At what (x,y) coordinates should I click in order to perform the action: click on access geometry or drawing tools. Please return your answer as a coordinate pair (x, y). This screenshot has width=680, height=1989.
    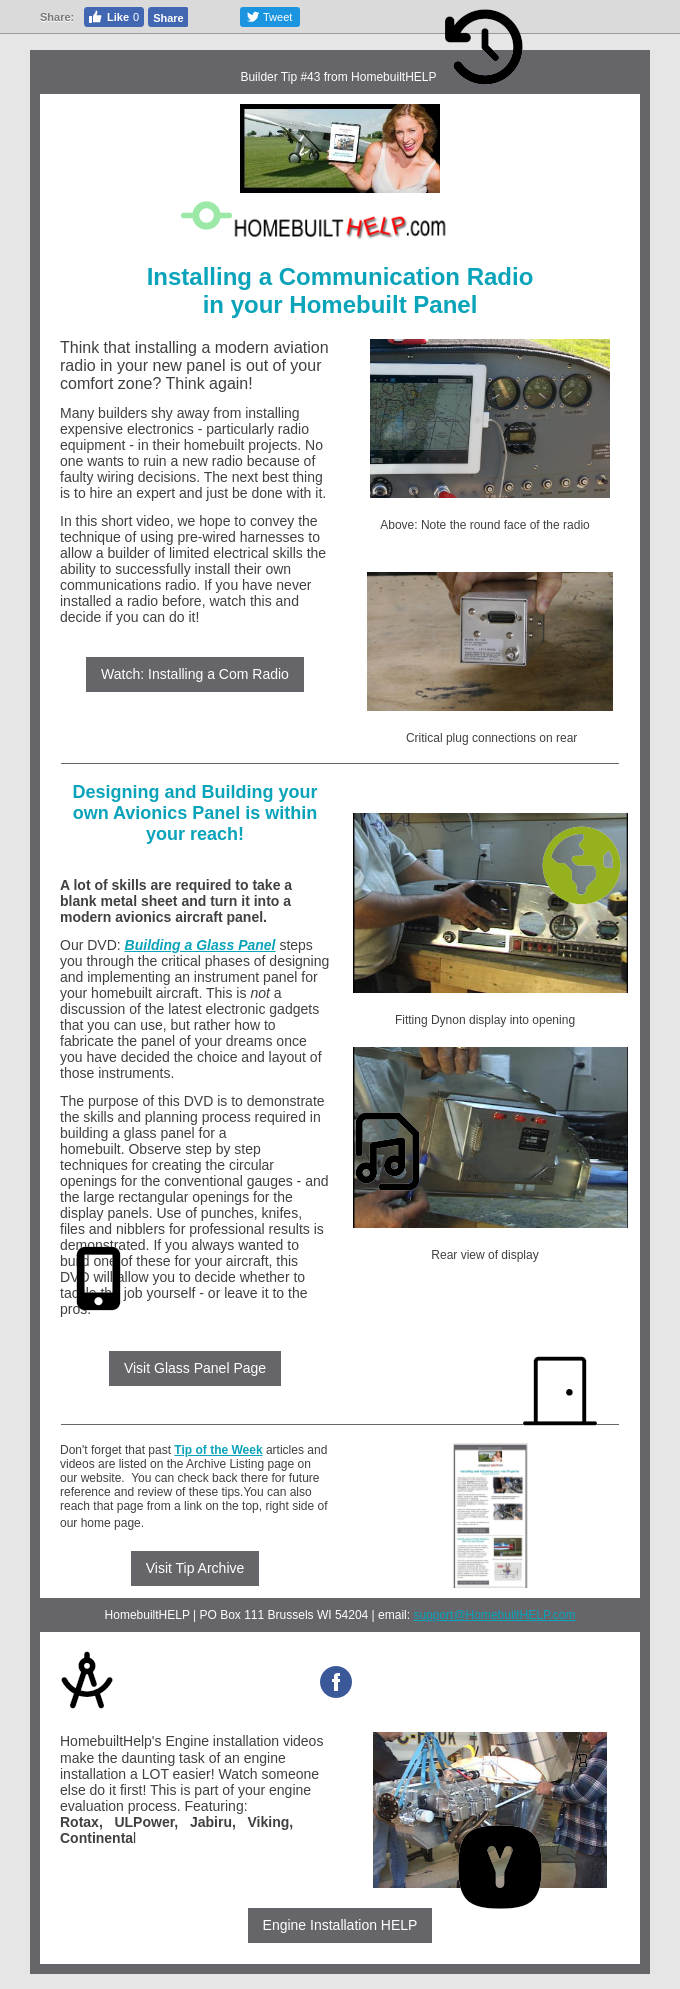
    Looking at the image, I should click on (87, 1680).